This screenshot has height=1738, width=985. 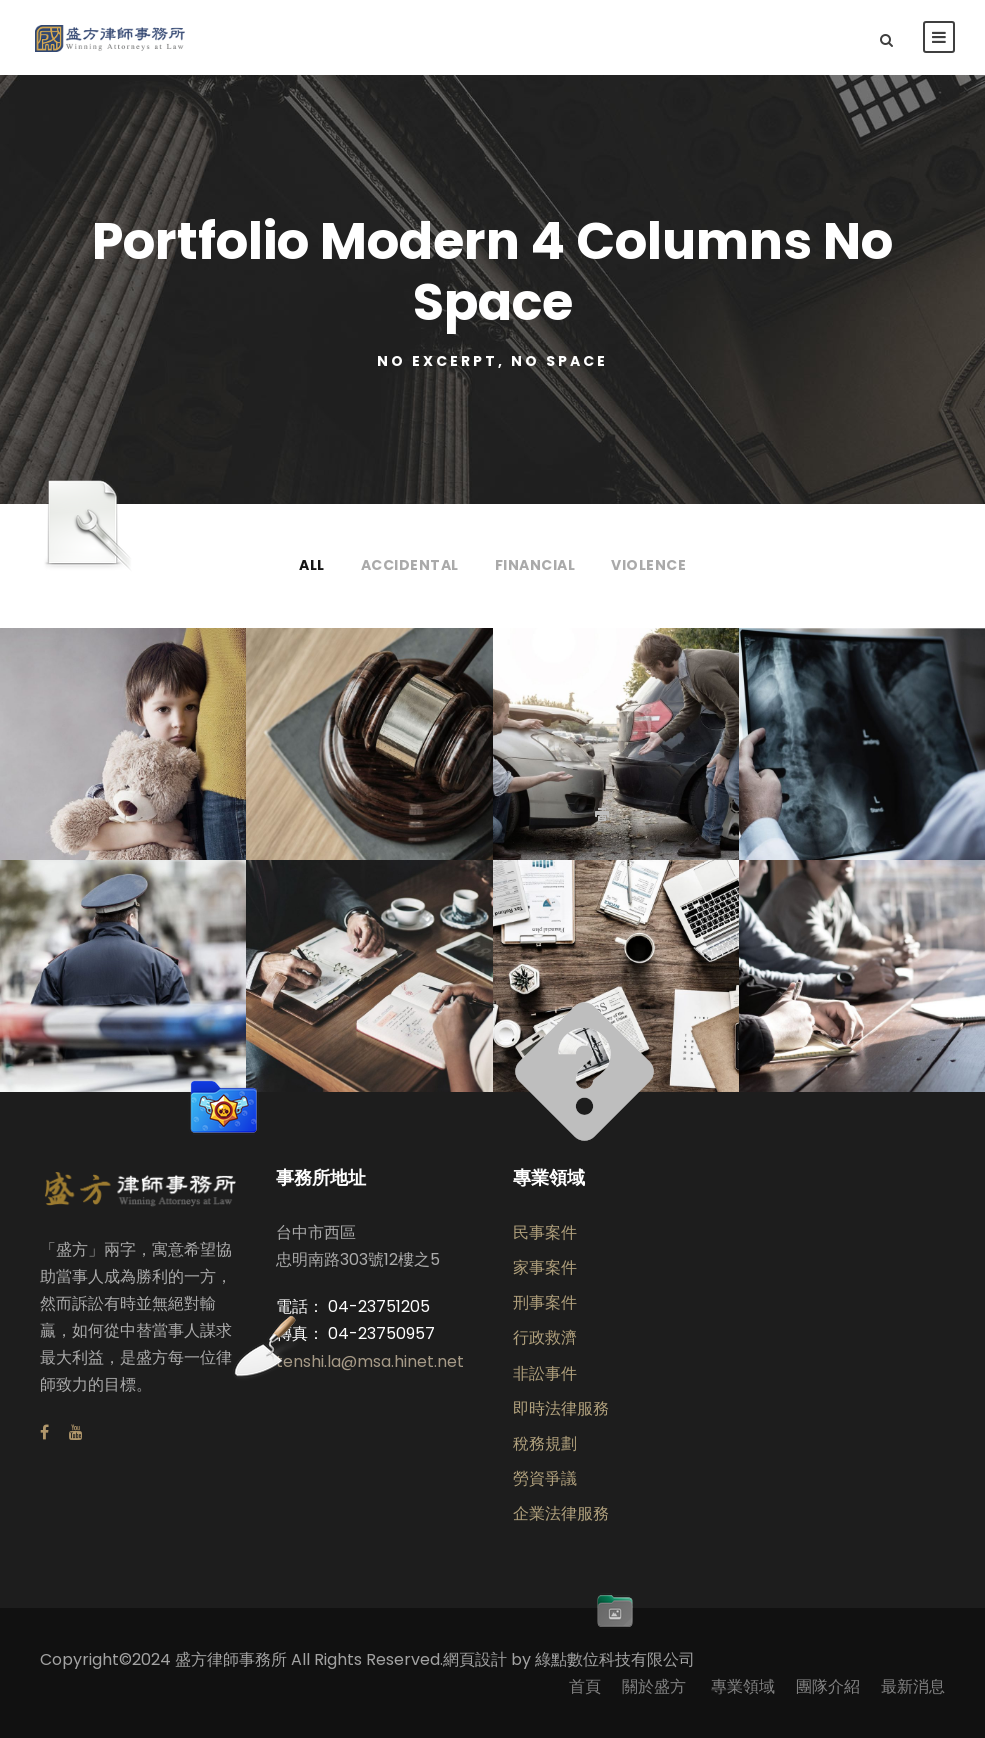 I want to click on access development tools and programming applications, so click(x=265, y=1347).